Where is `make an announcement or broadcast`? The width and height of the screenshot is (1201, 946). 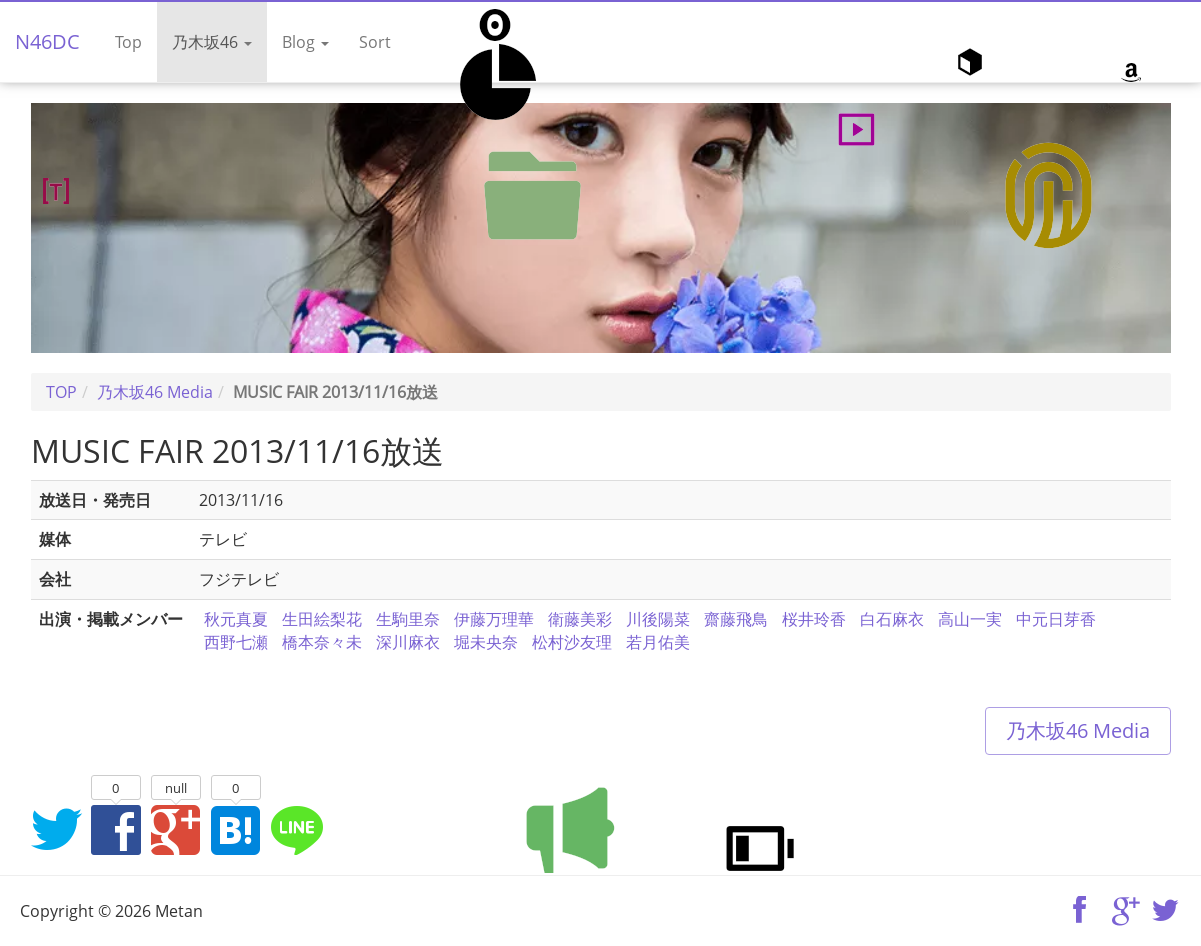 make an announcement or broadcast is located at coordinates (567, 828).